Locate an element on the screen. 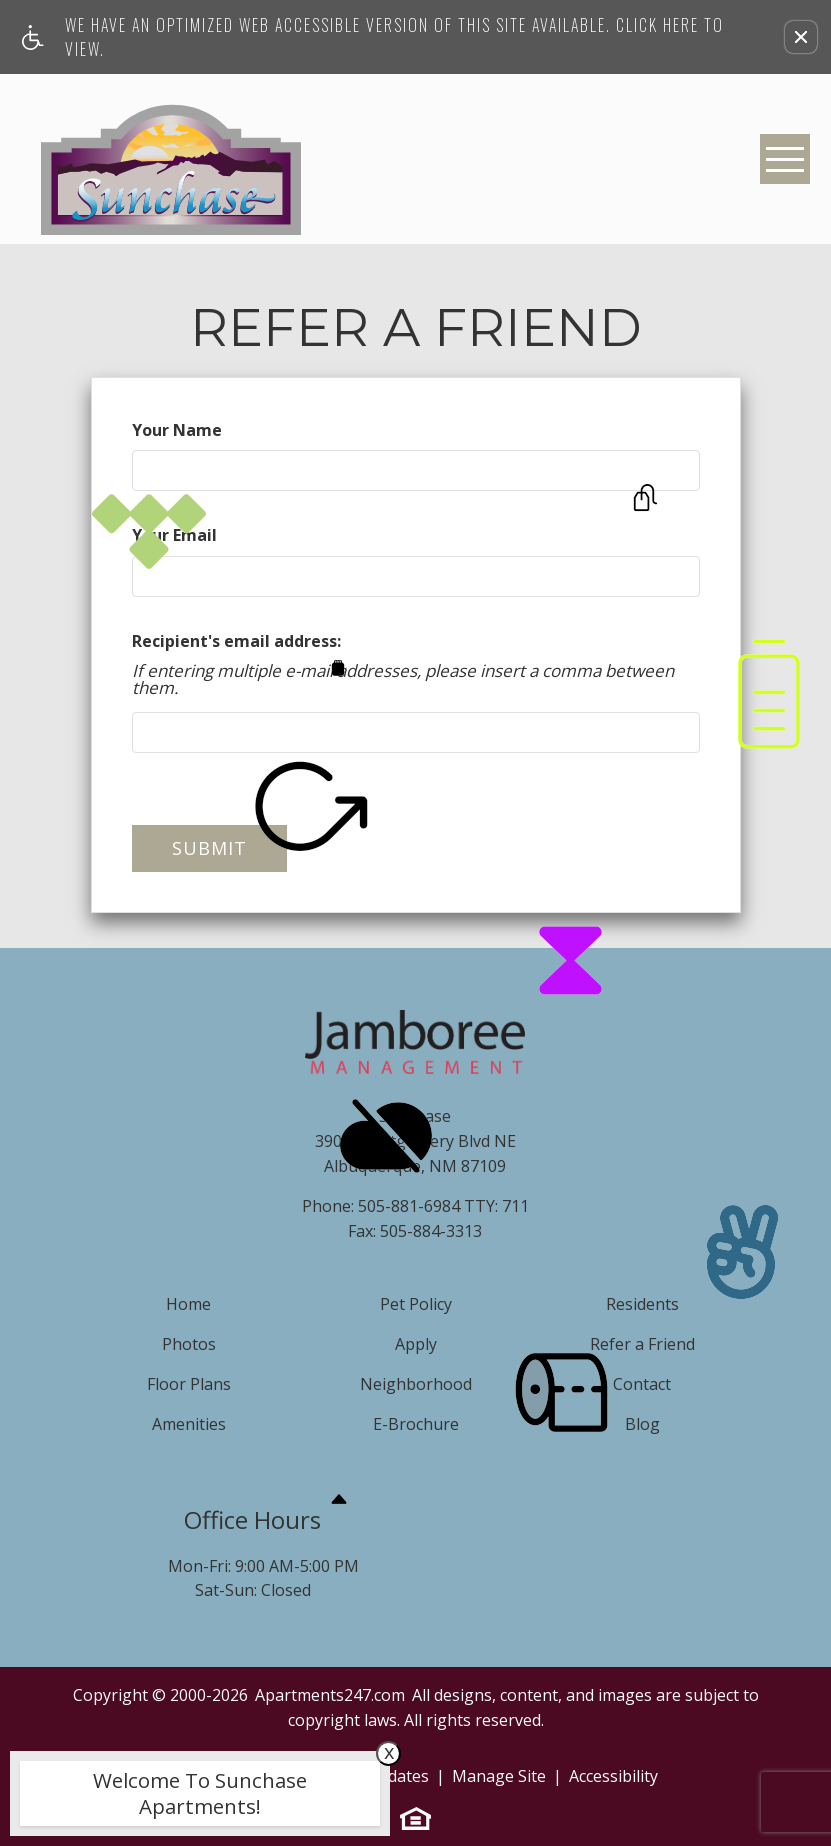 The image size is (831, 1846). bathroom or restroom location indicator is located at coordinates (561, 1392).